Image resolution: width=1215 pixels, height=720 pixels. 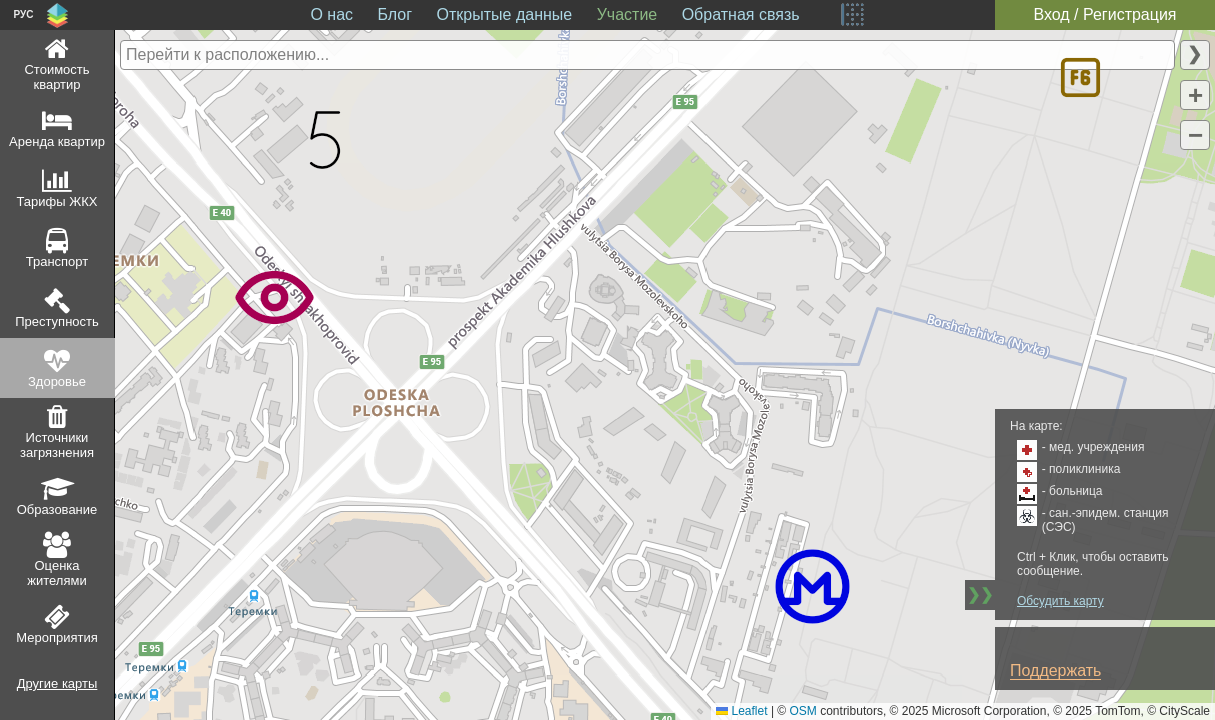 What do you see at coordinates (1080, 77) in the screenshot?
I see `press F6 keyboard shortcut` at bounding box center [1080, 77].